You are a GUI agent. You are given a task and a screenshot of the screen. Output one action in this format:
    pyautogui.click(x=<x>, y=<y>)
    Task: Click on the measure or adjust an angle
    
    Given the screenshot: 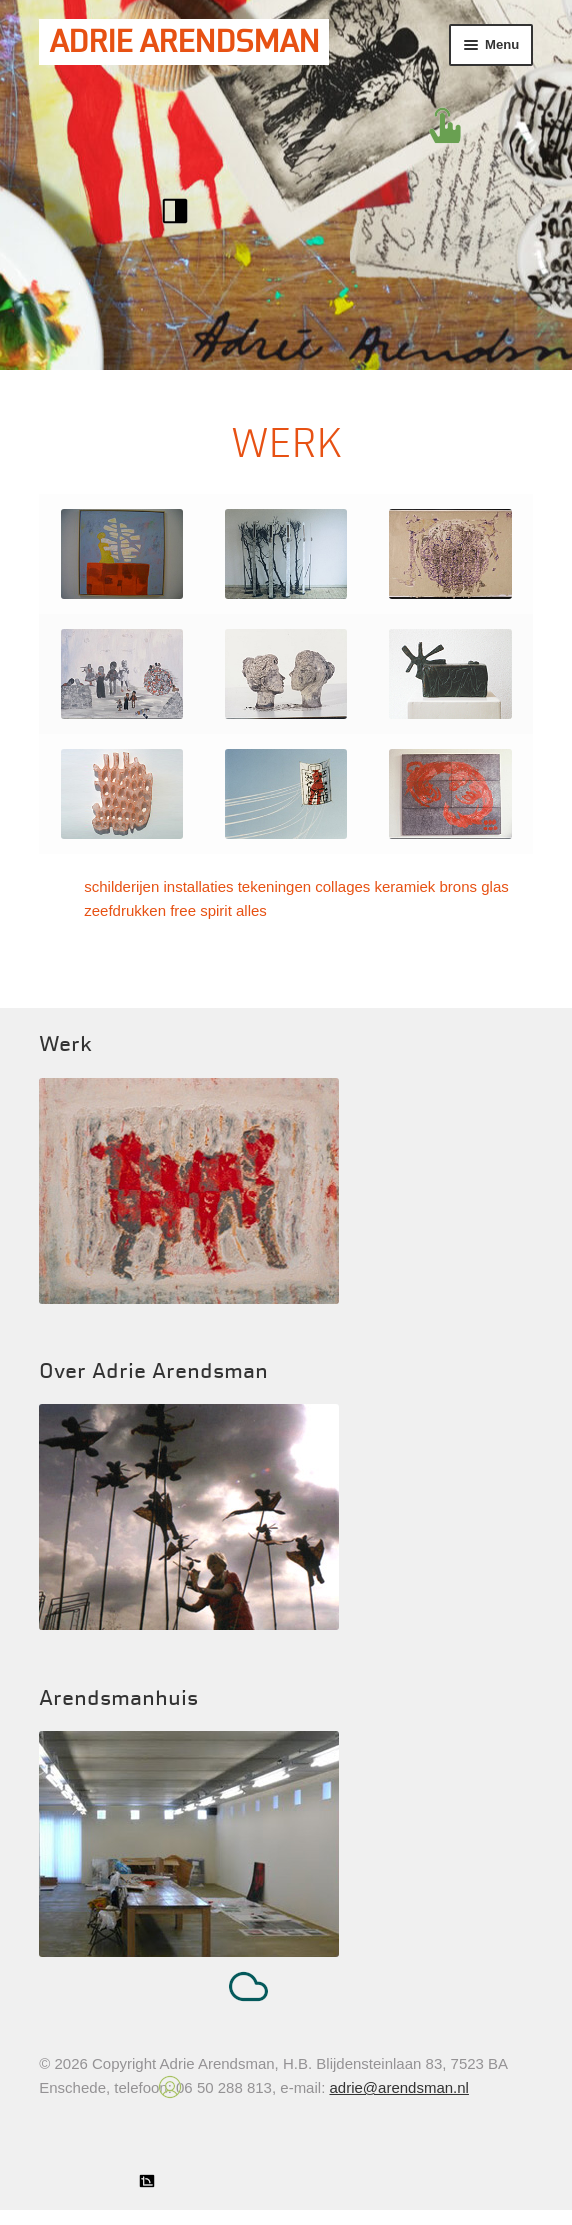 What is the action you would take?
    pyautogui.click(x=147, y=2181)
    